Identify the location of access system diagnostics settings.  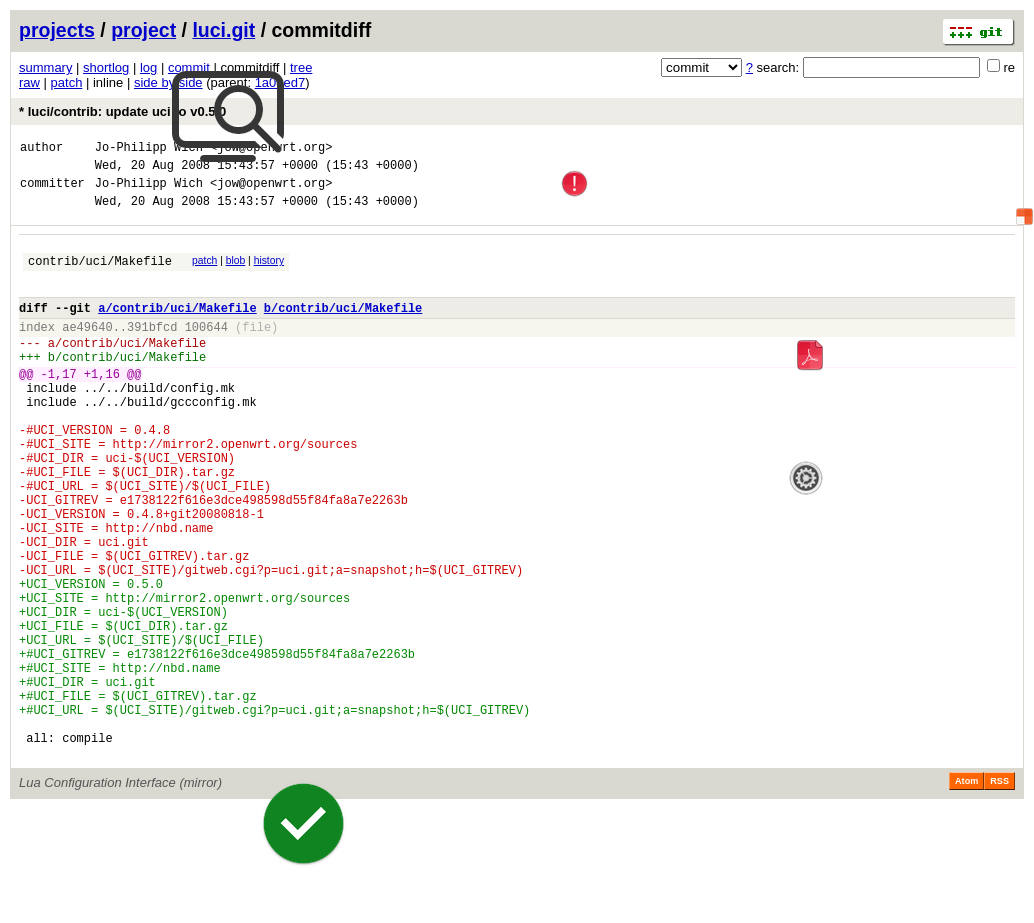
(228, 113).